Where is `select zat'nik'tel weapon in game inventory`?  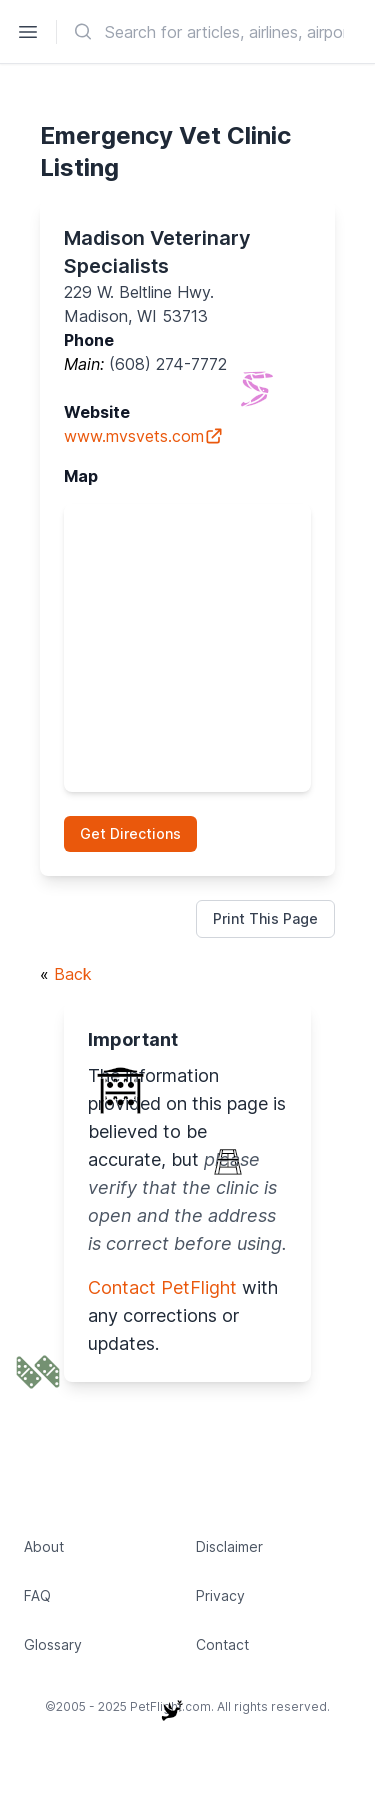 select zat'nik'tel weapon in game inventory is located at coordinates (257, 389).